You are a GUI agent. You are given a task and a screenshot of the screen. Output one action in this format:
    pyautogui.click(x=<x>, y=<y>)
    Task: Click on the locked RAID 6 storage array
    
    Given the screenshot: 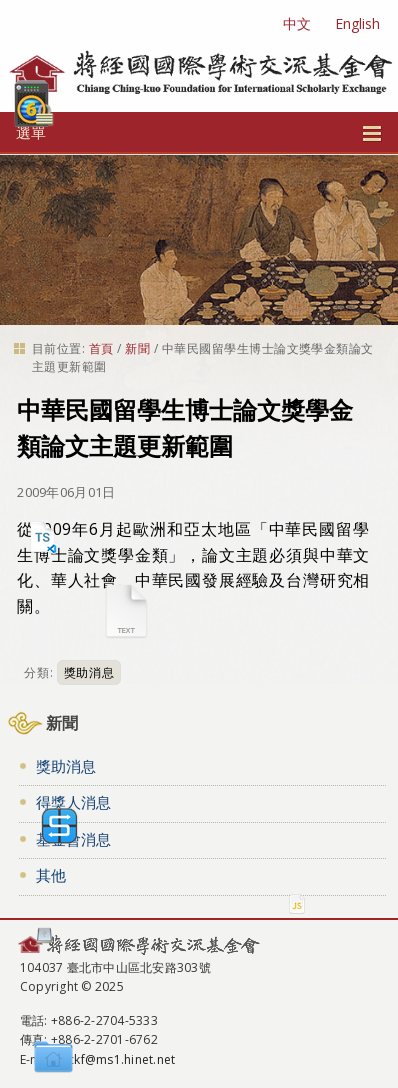 What is the action you would take?
    pyautogui.click(x=31, y=103)
    